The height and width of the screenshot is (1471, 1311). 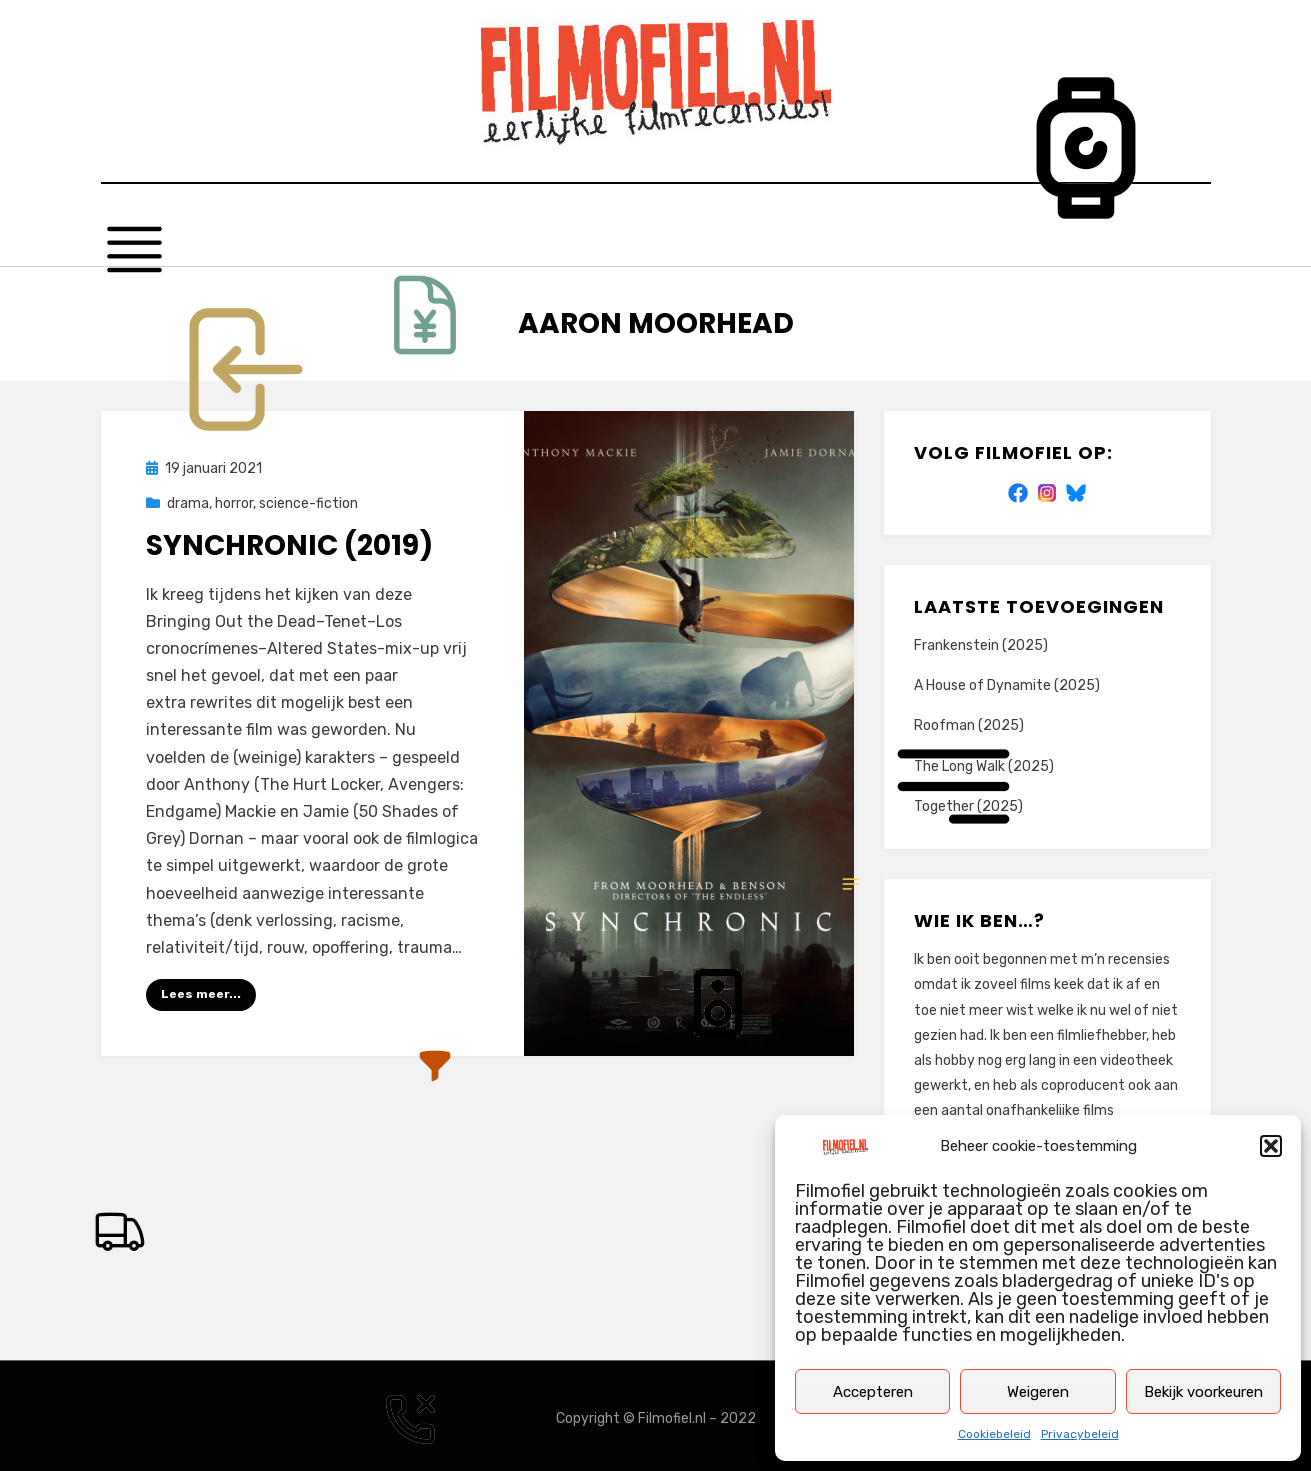 What do you see at coordinates (1086, 148) in the screenshot?
I see `view smartwatch activity statistics` at bounding box center [1086, 148].